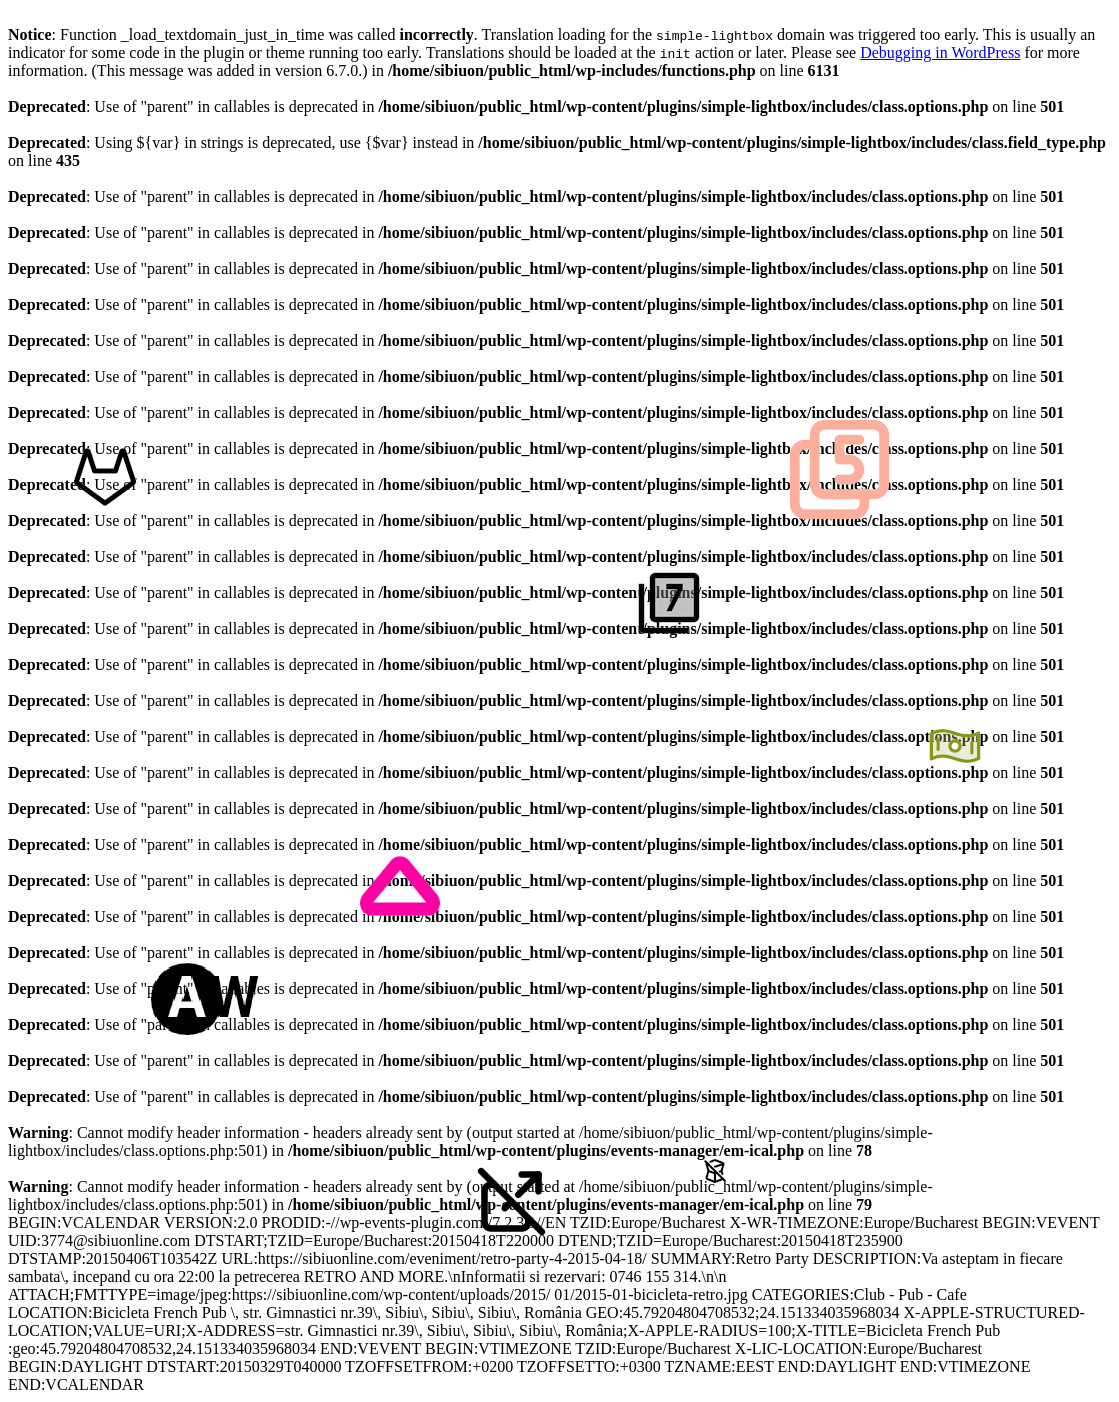 The height and width of the screenshot is (1402, 1119). I want to click on external link disabled or unavailable, so click(511, 1201).